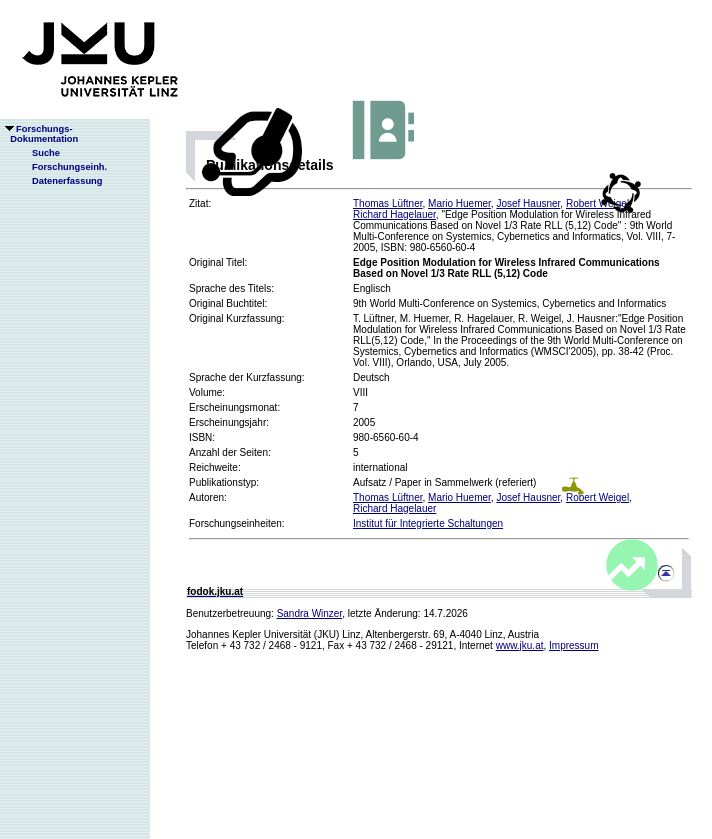 The width and height of the screenshot is (712, 839). What do you see at coordinates (379, 130) in the screenshot?
I see `open your contacts book` at bounding box center [379, 130].